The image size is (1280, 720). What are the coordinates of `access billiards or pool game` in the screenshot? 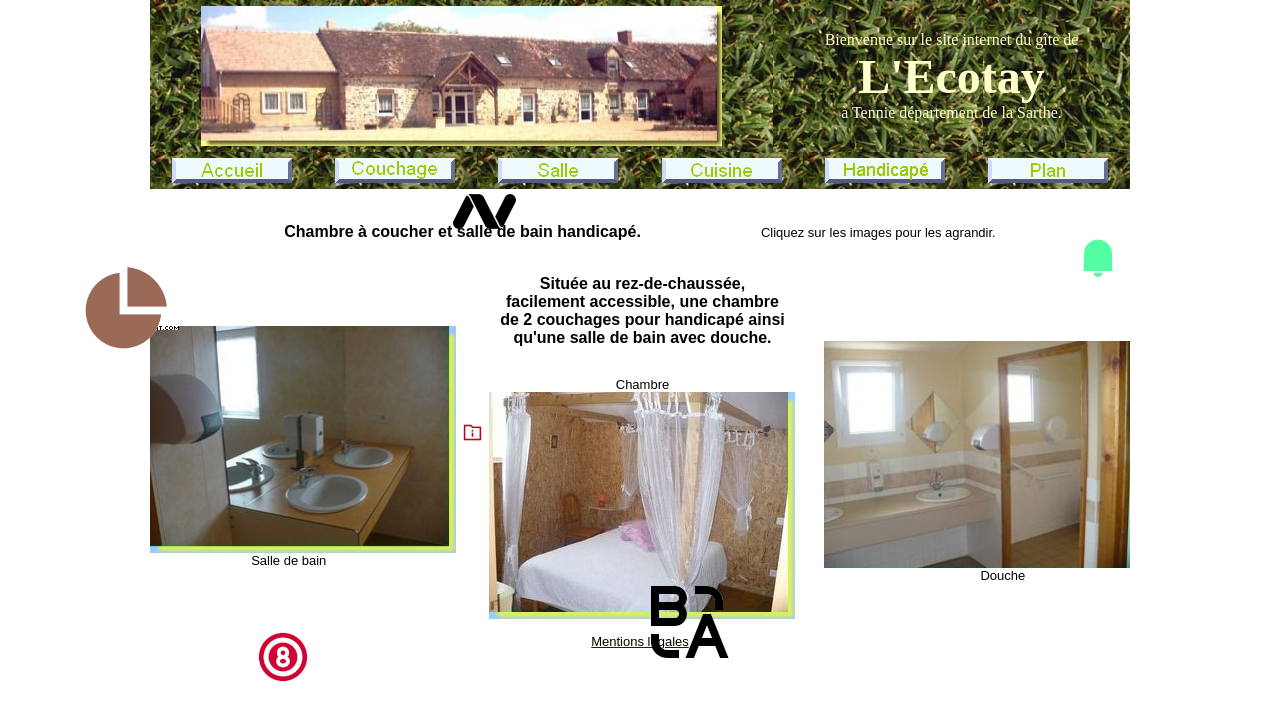 It's located at (283, 657).